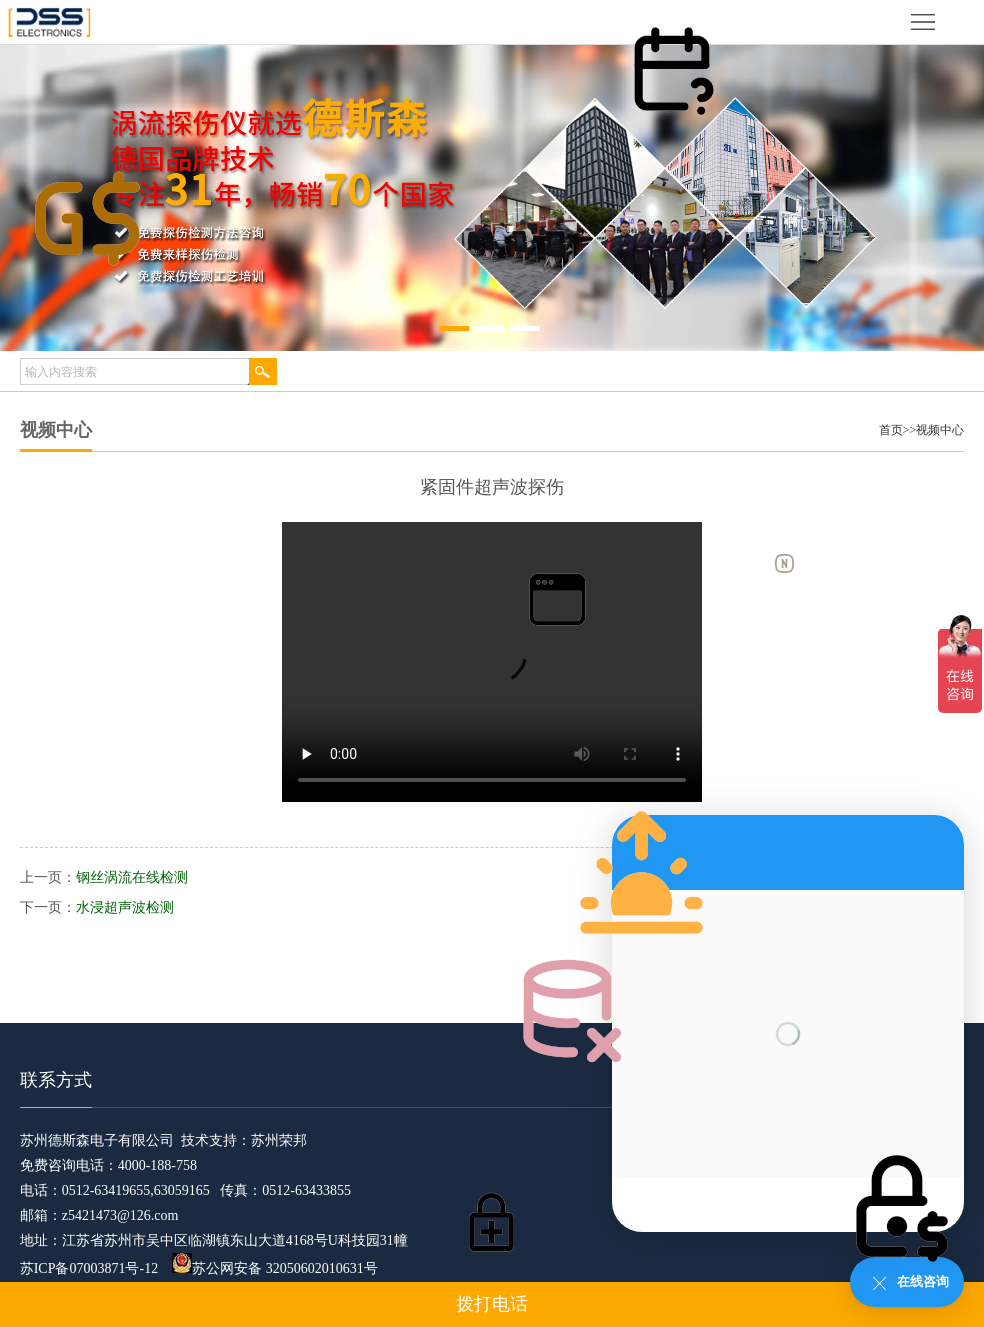  Describe the element at coordinates (897, 1206) in the screenshot. I see `secure payment or transaction` at that location.